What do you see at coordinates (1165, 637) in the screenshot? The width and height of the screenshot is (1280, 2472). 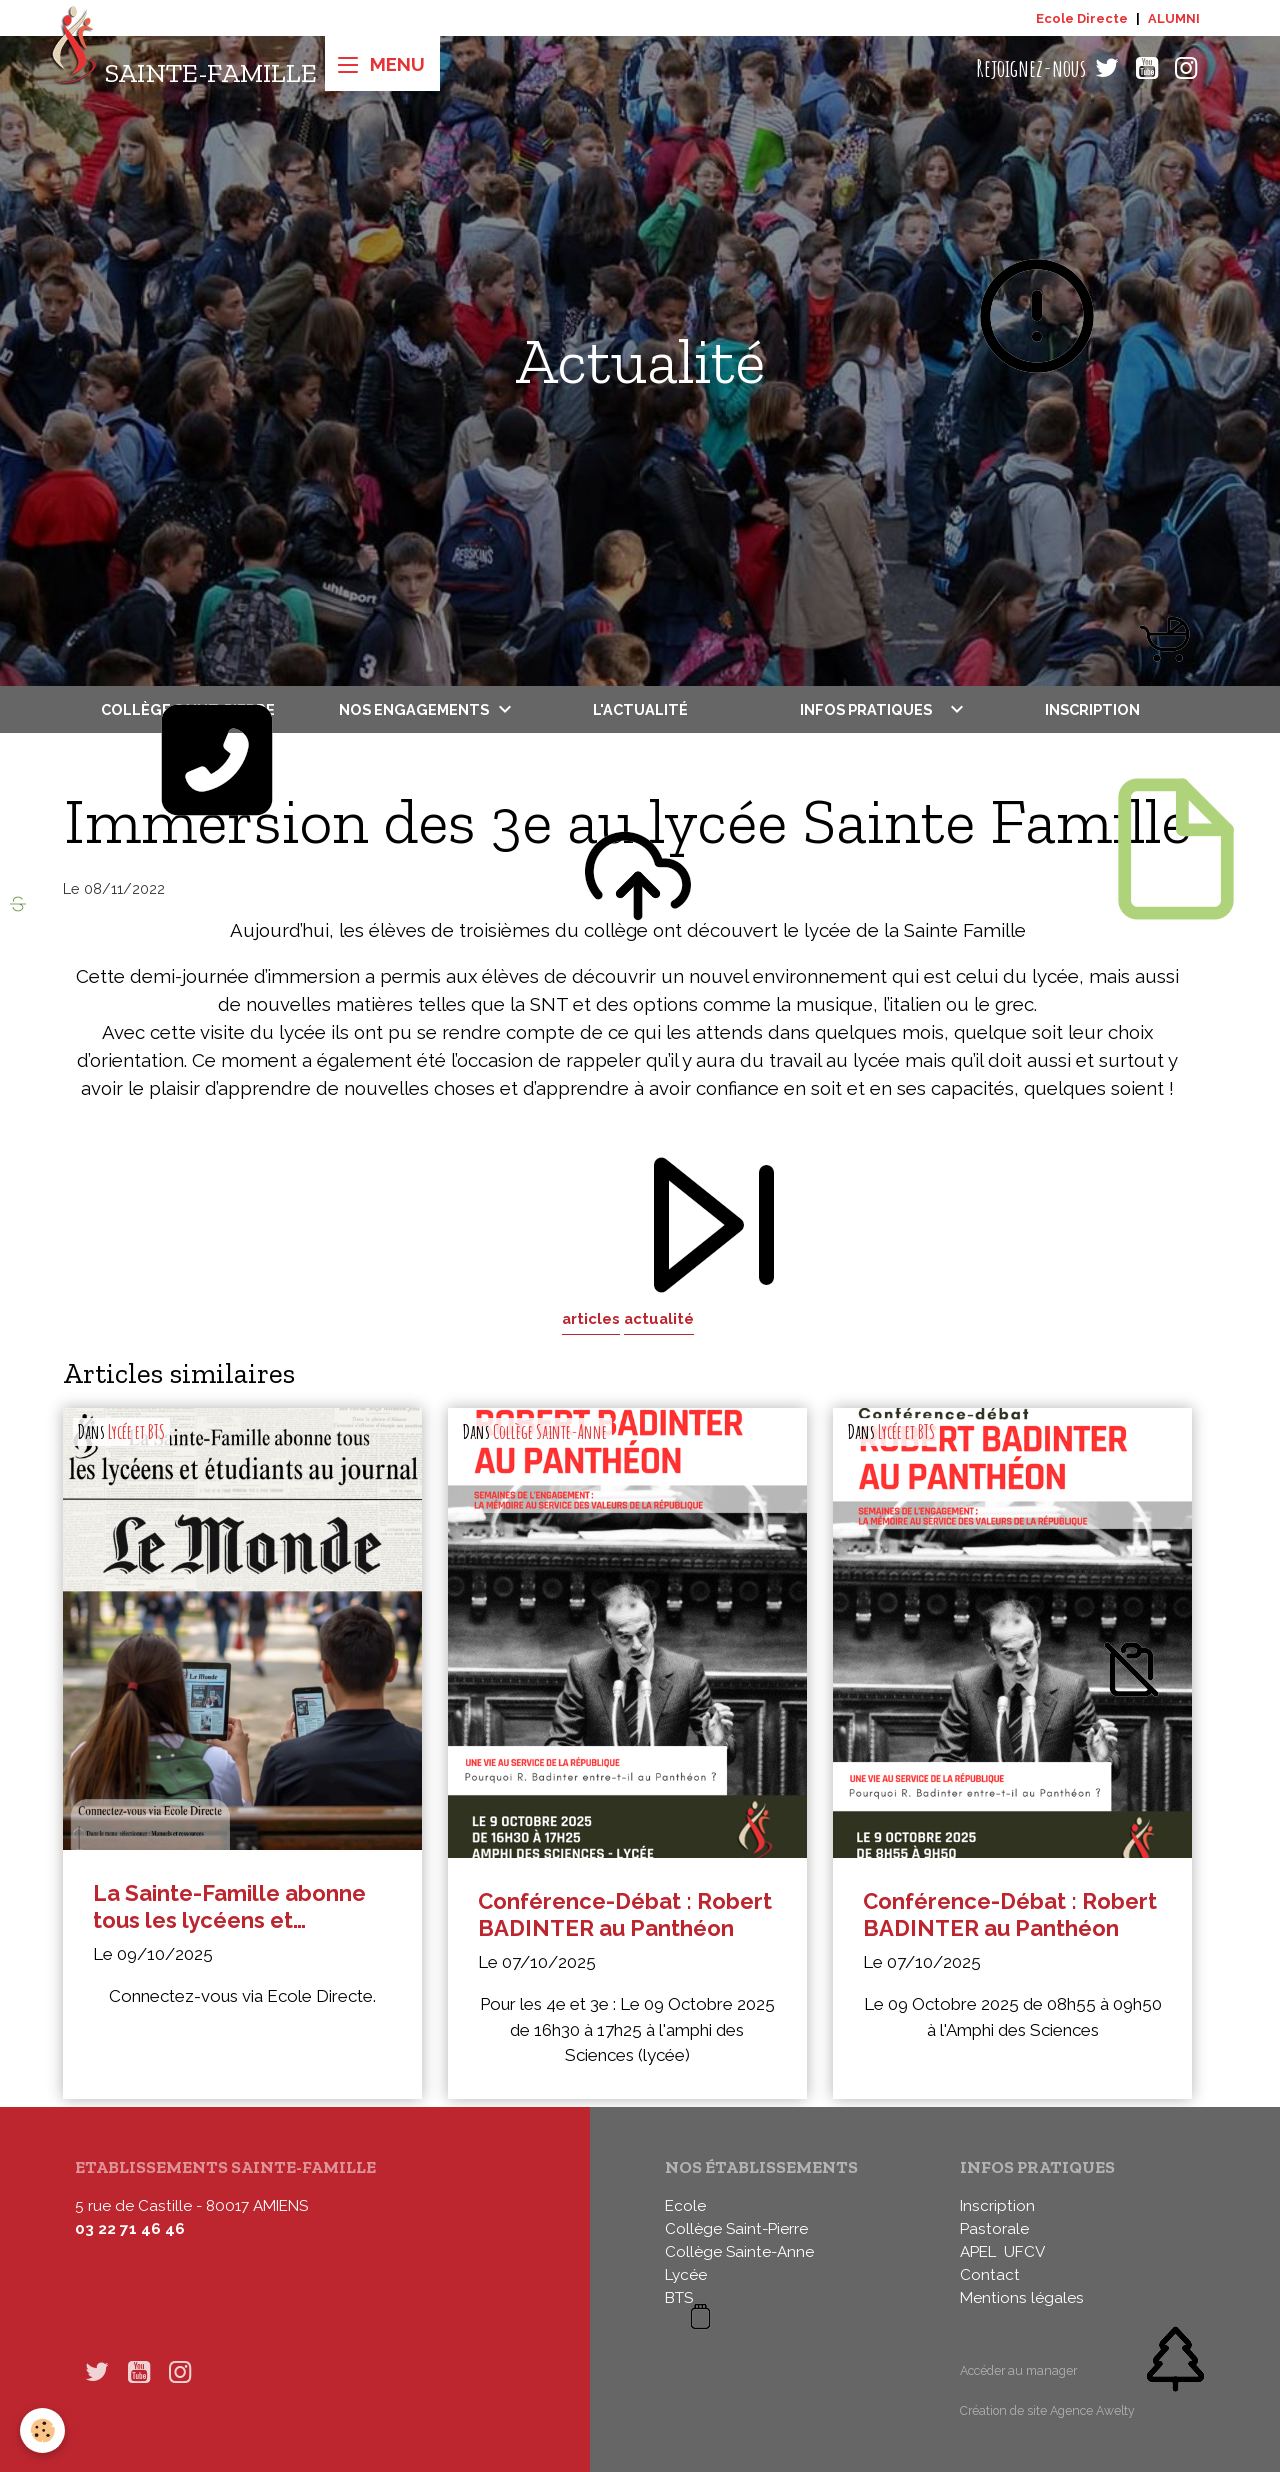 I see `access baby or parenting-related features` at bounding box center [1165, 637].